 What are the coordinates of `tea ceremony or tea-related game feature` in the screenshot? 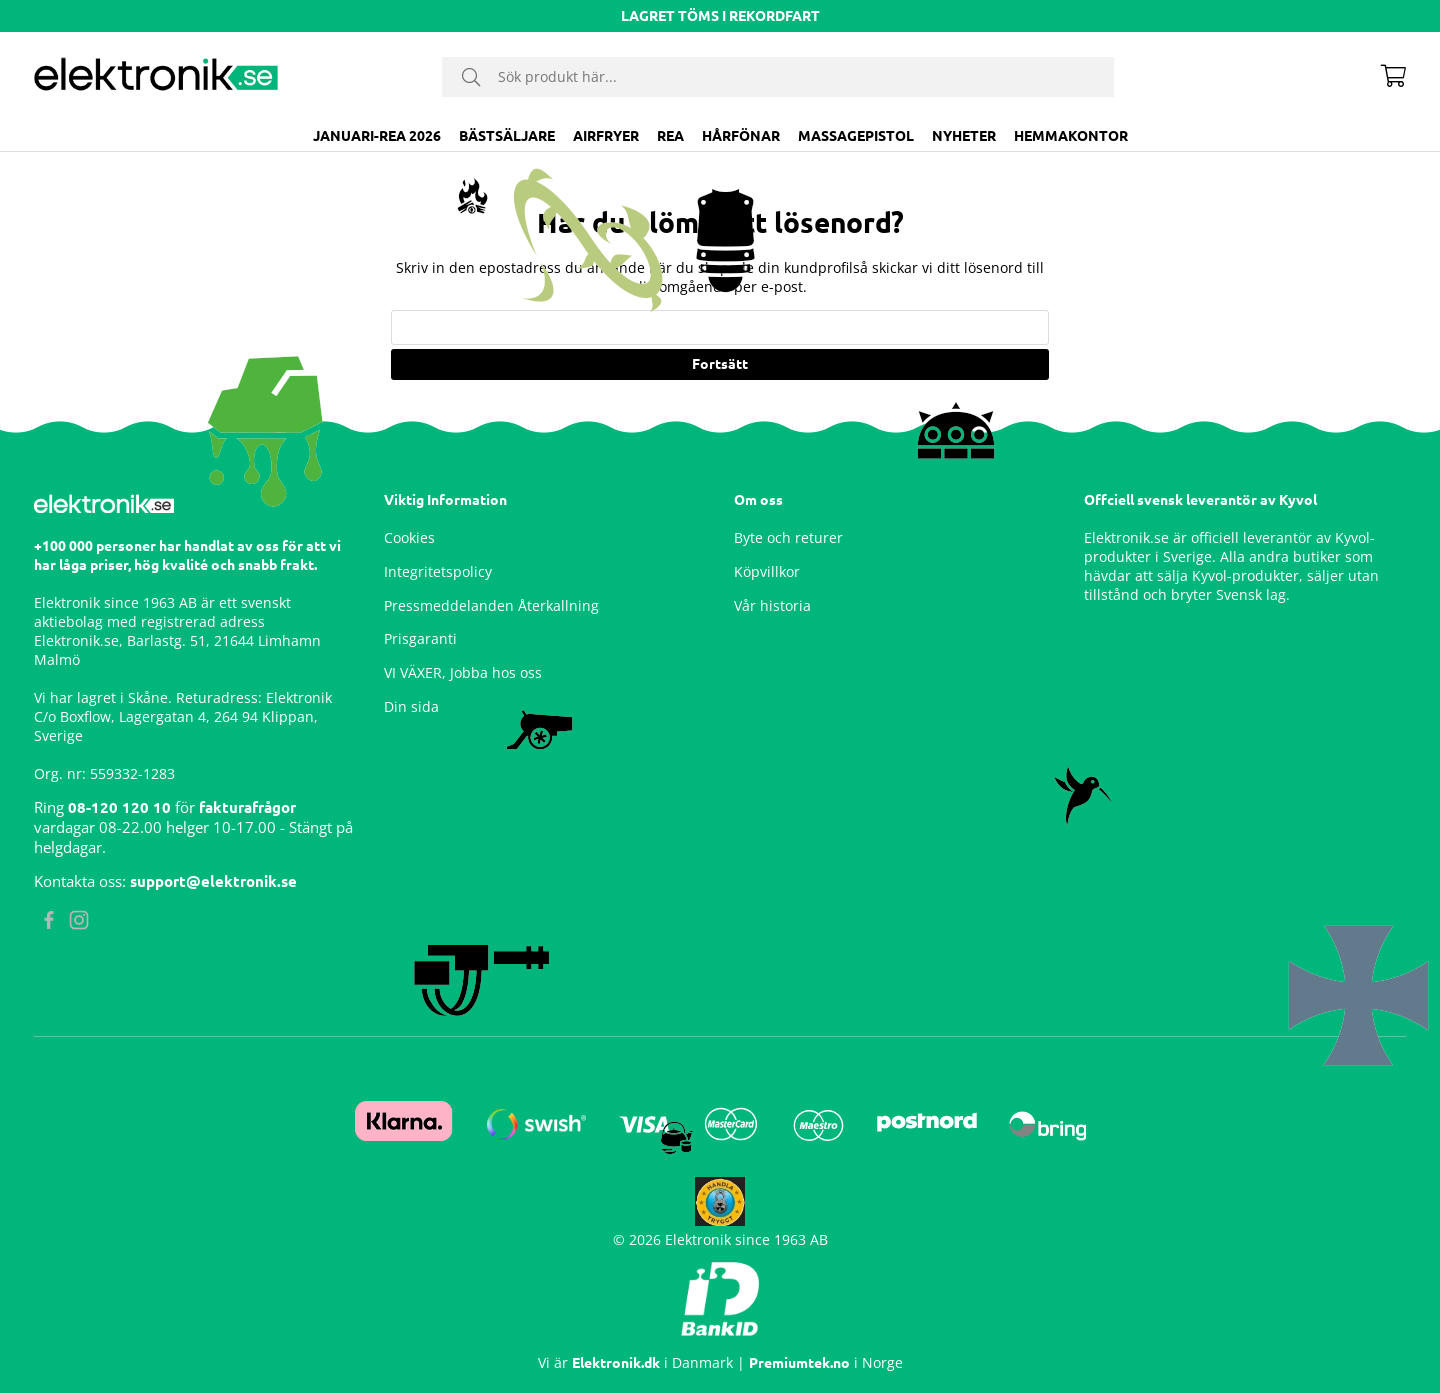 It's located at (677, 1138).